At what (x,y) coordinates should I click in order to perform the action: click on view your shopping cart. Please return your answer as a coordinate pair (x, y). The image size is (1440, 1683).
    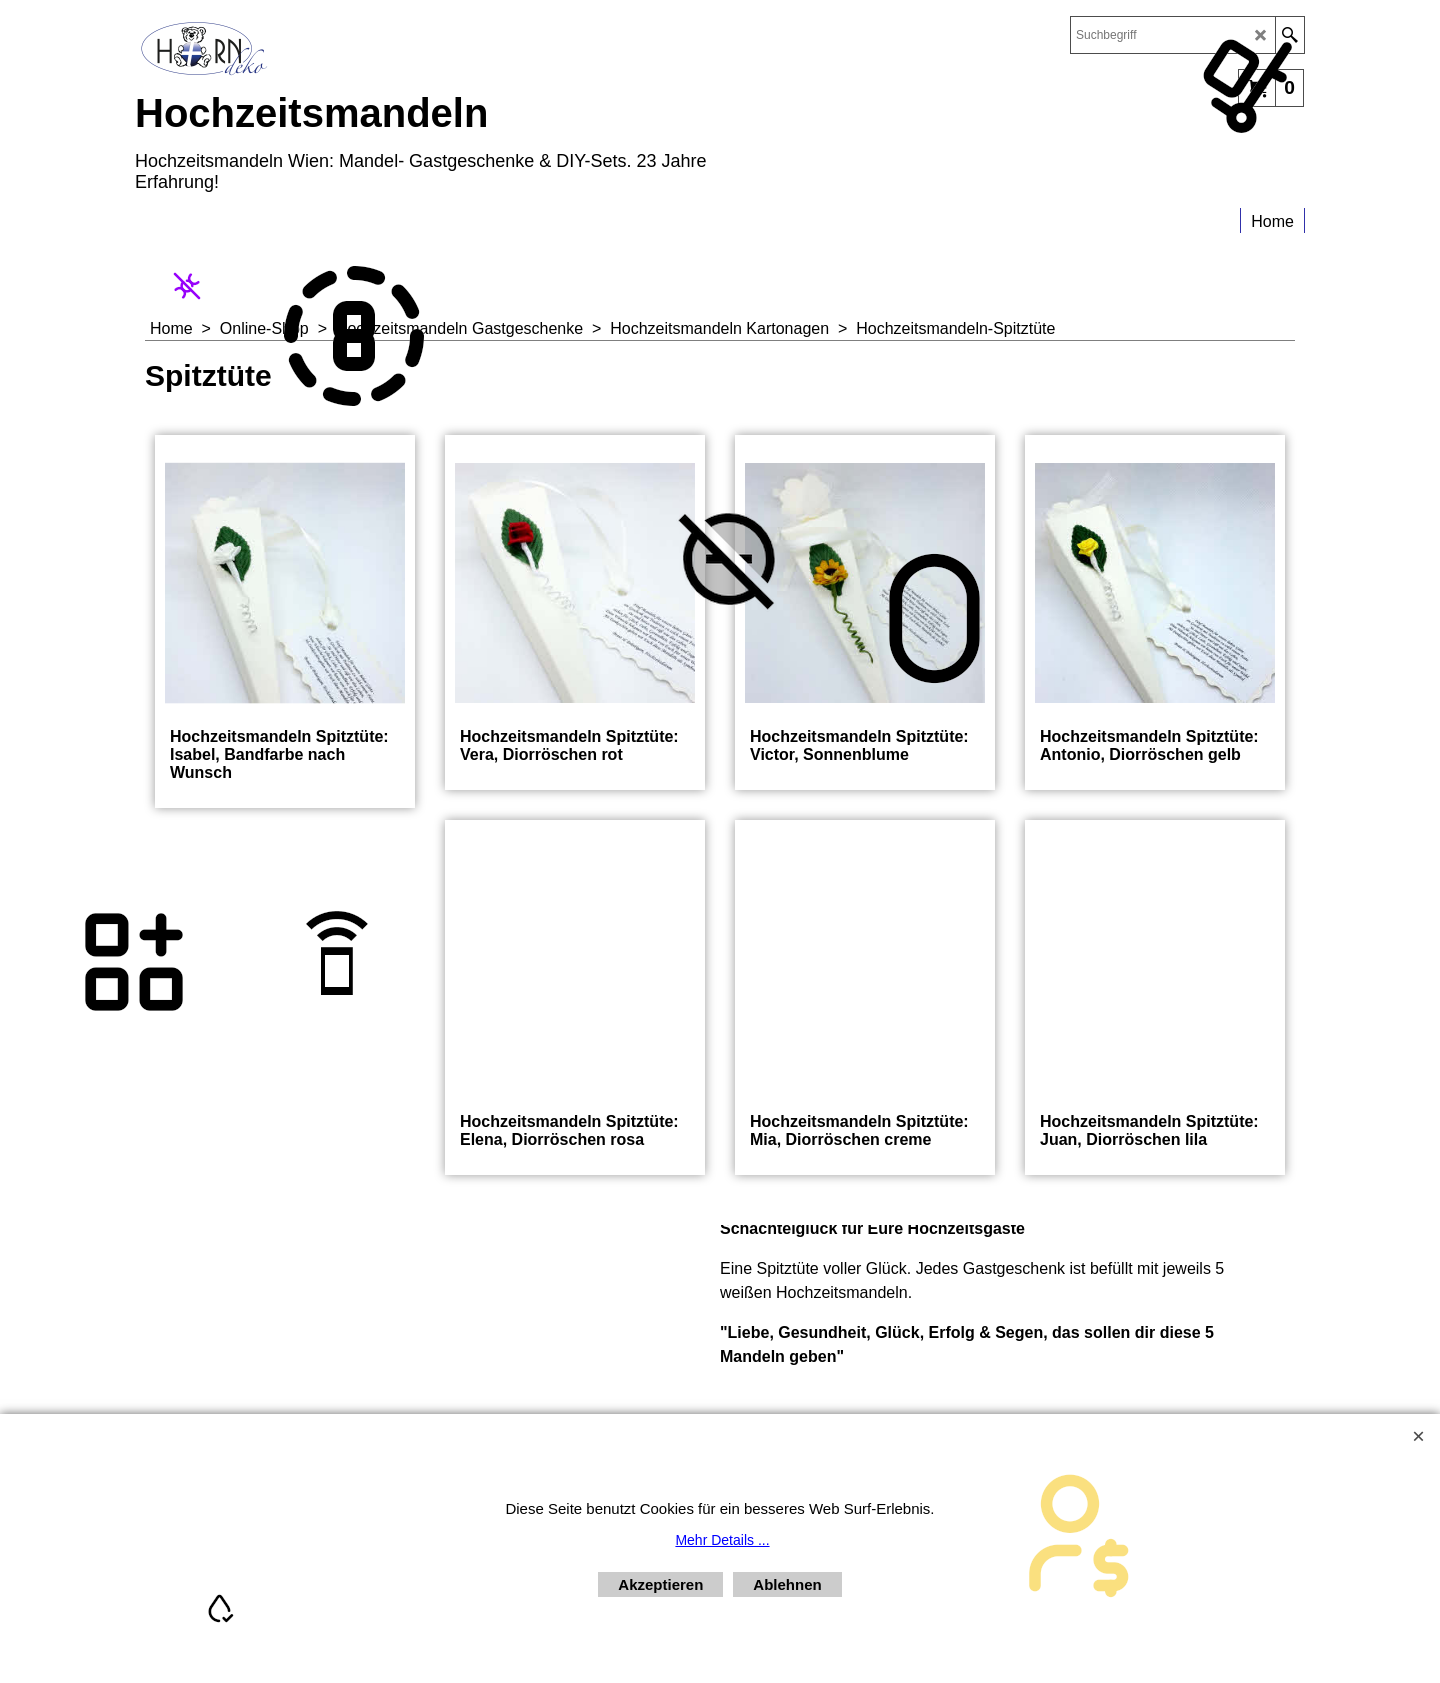
    Looking at the image, I should click on (1246, 82).